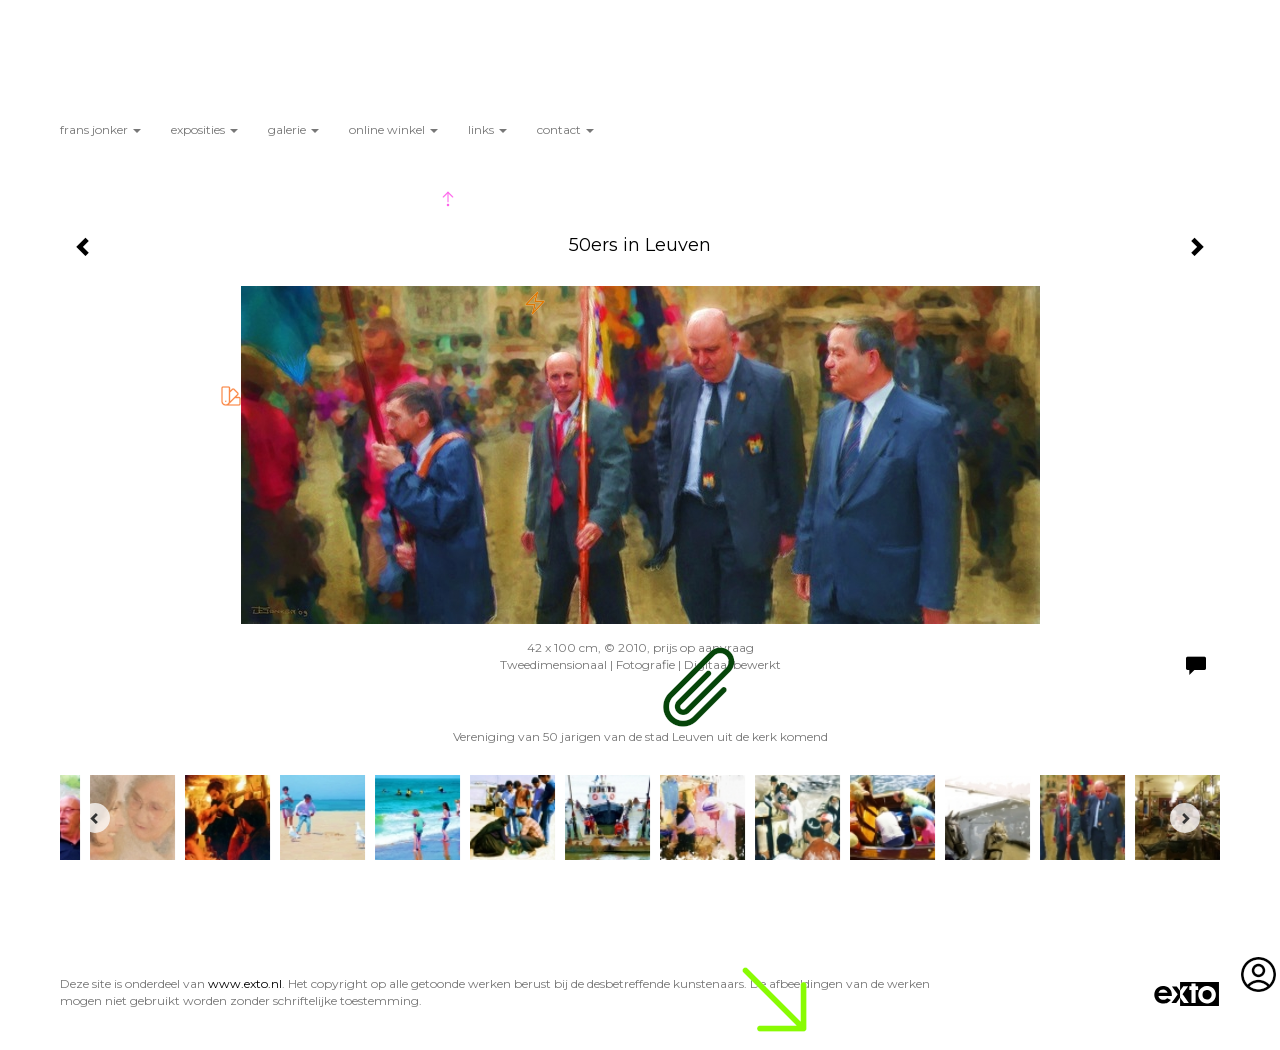 Image resolution: width=1280 pixels, height=1050 pixels. What do you see at coordinates (1258, 974) in the screenshot?
I see `view your profile` at bounding box center [1258, 974].